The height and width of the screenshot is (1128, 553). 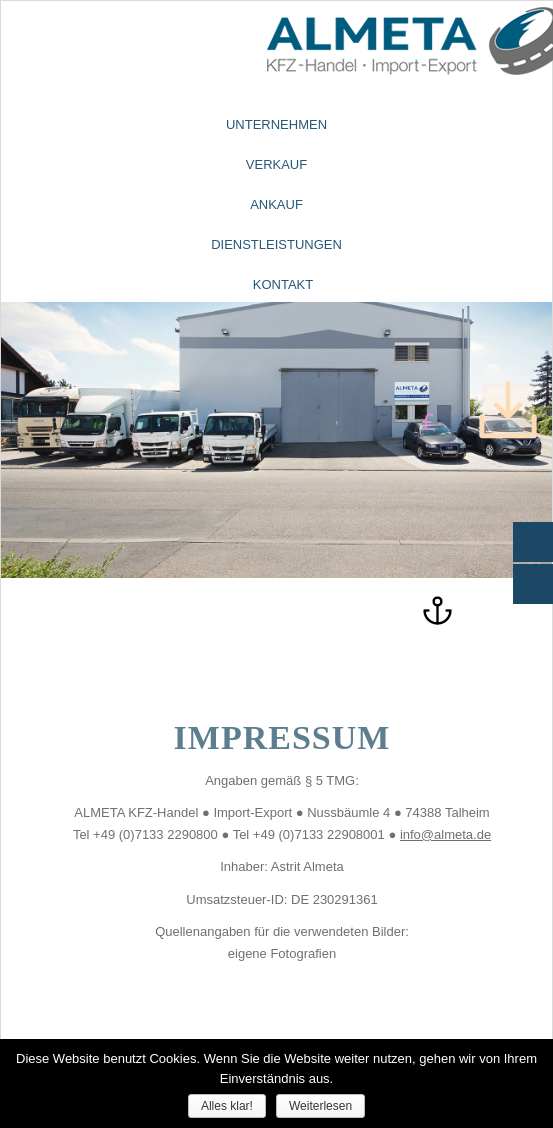 What do you see at coordinates (437, 610) in the screenshot?
I see `anchor a component or element in place` at bounding box center [437, 610].